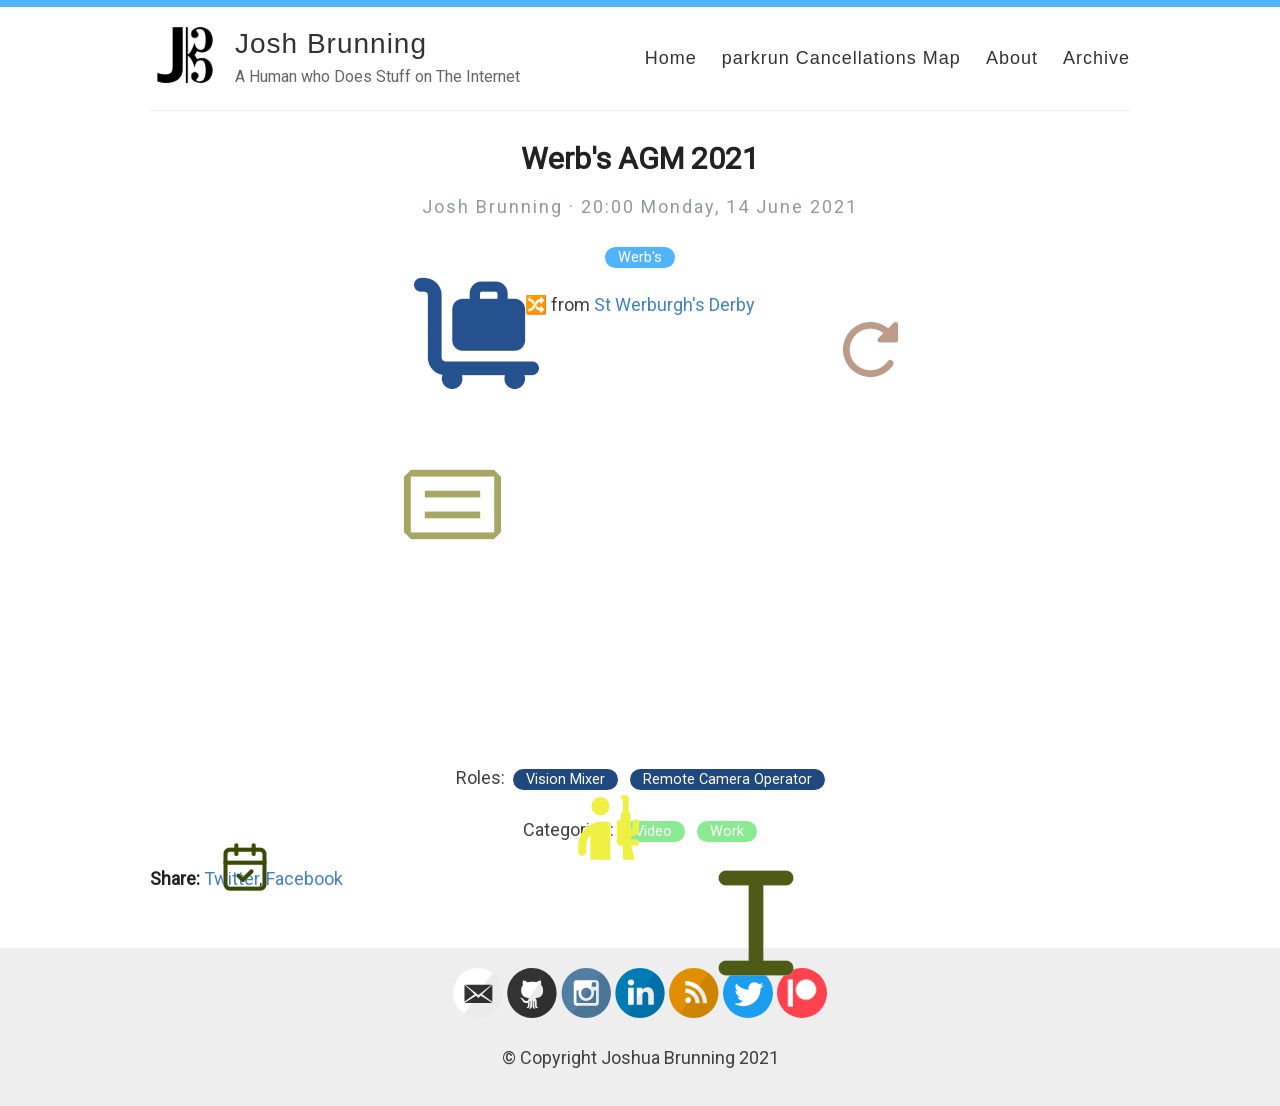 The image size is (1280, 1106). Describe the element at coordinates (606, 827) in the screenshot. I see `indicates military or armed personnel` at that location.